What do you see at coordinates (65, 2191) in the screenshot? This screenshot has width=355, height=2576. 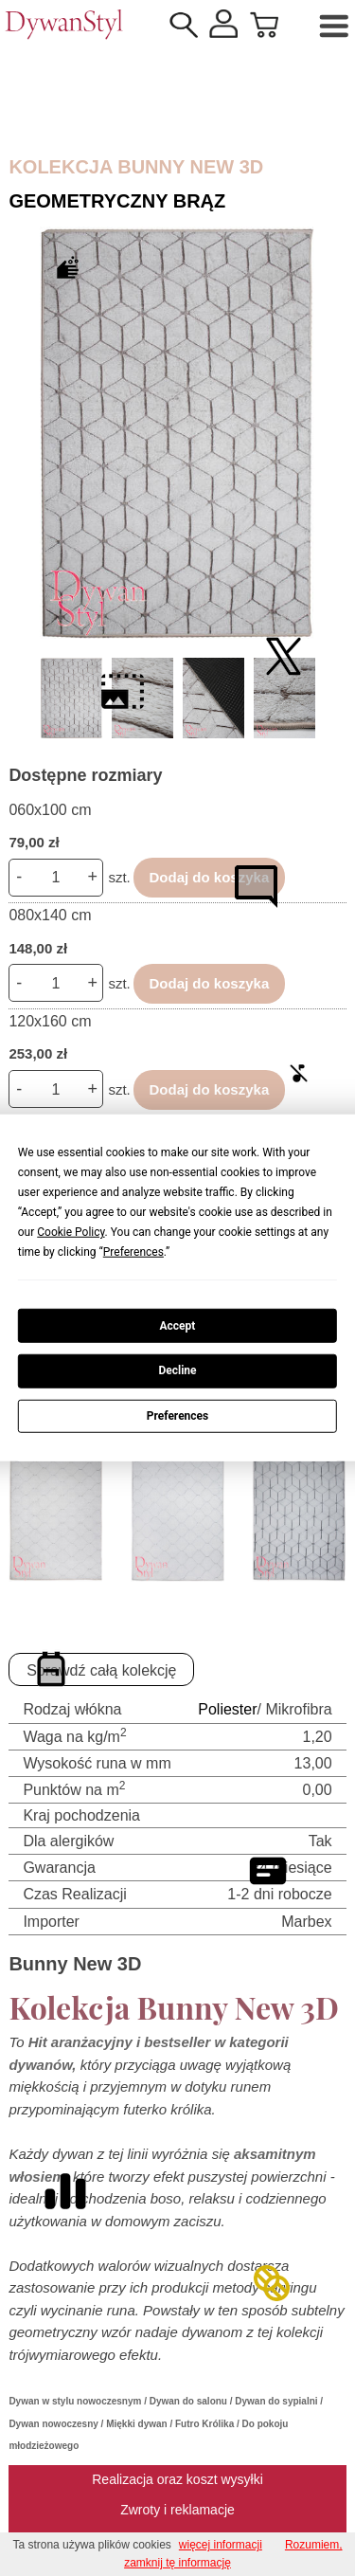 I see `view analytics or statistics` at bounding box center [65, 2191].